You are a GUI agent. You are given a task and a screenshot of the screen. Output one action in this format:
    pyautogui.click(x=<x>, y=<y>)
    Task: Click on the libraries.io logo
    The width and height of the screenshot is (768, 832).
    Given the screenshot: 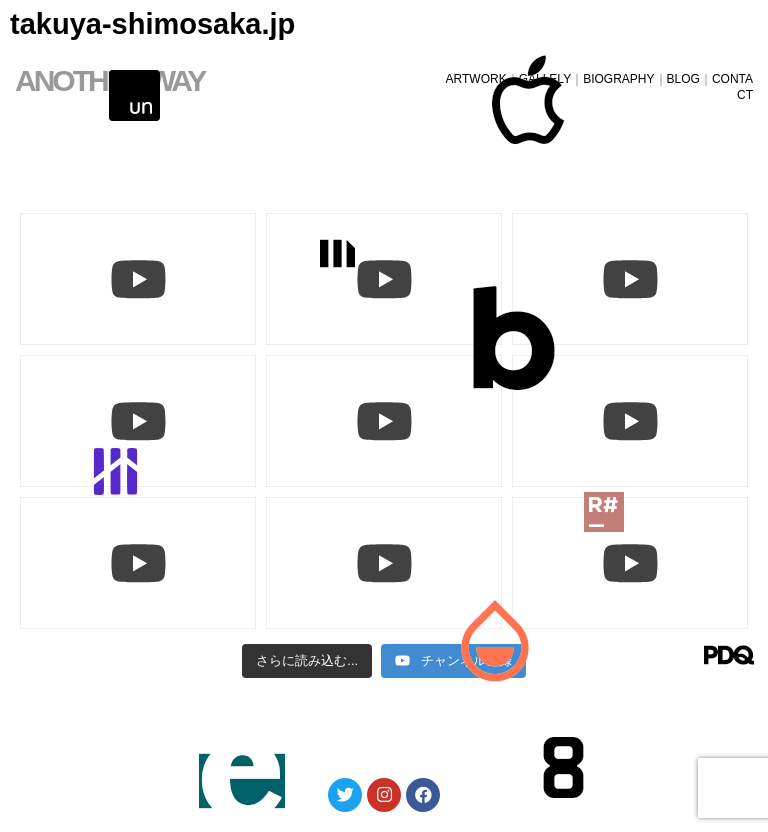 What is the action you would take?
    pyautogui.click(x=115, y=471)
    